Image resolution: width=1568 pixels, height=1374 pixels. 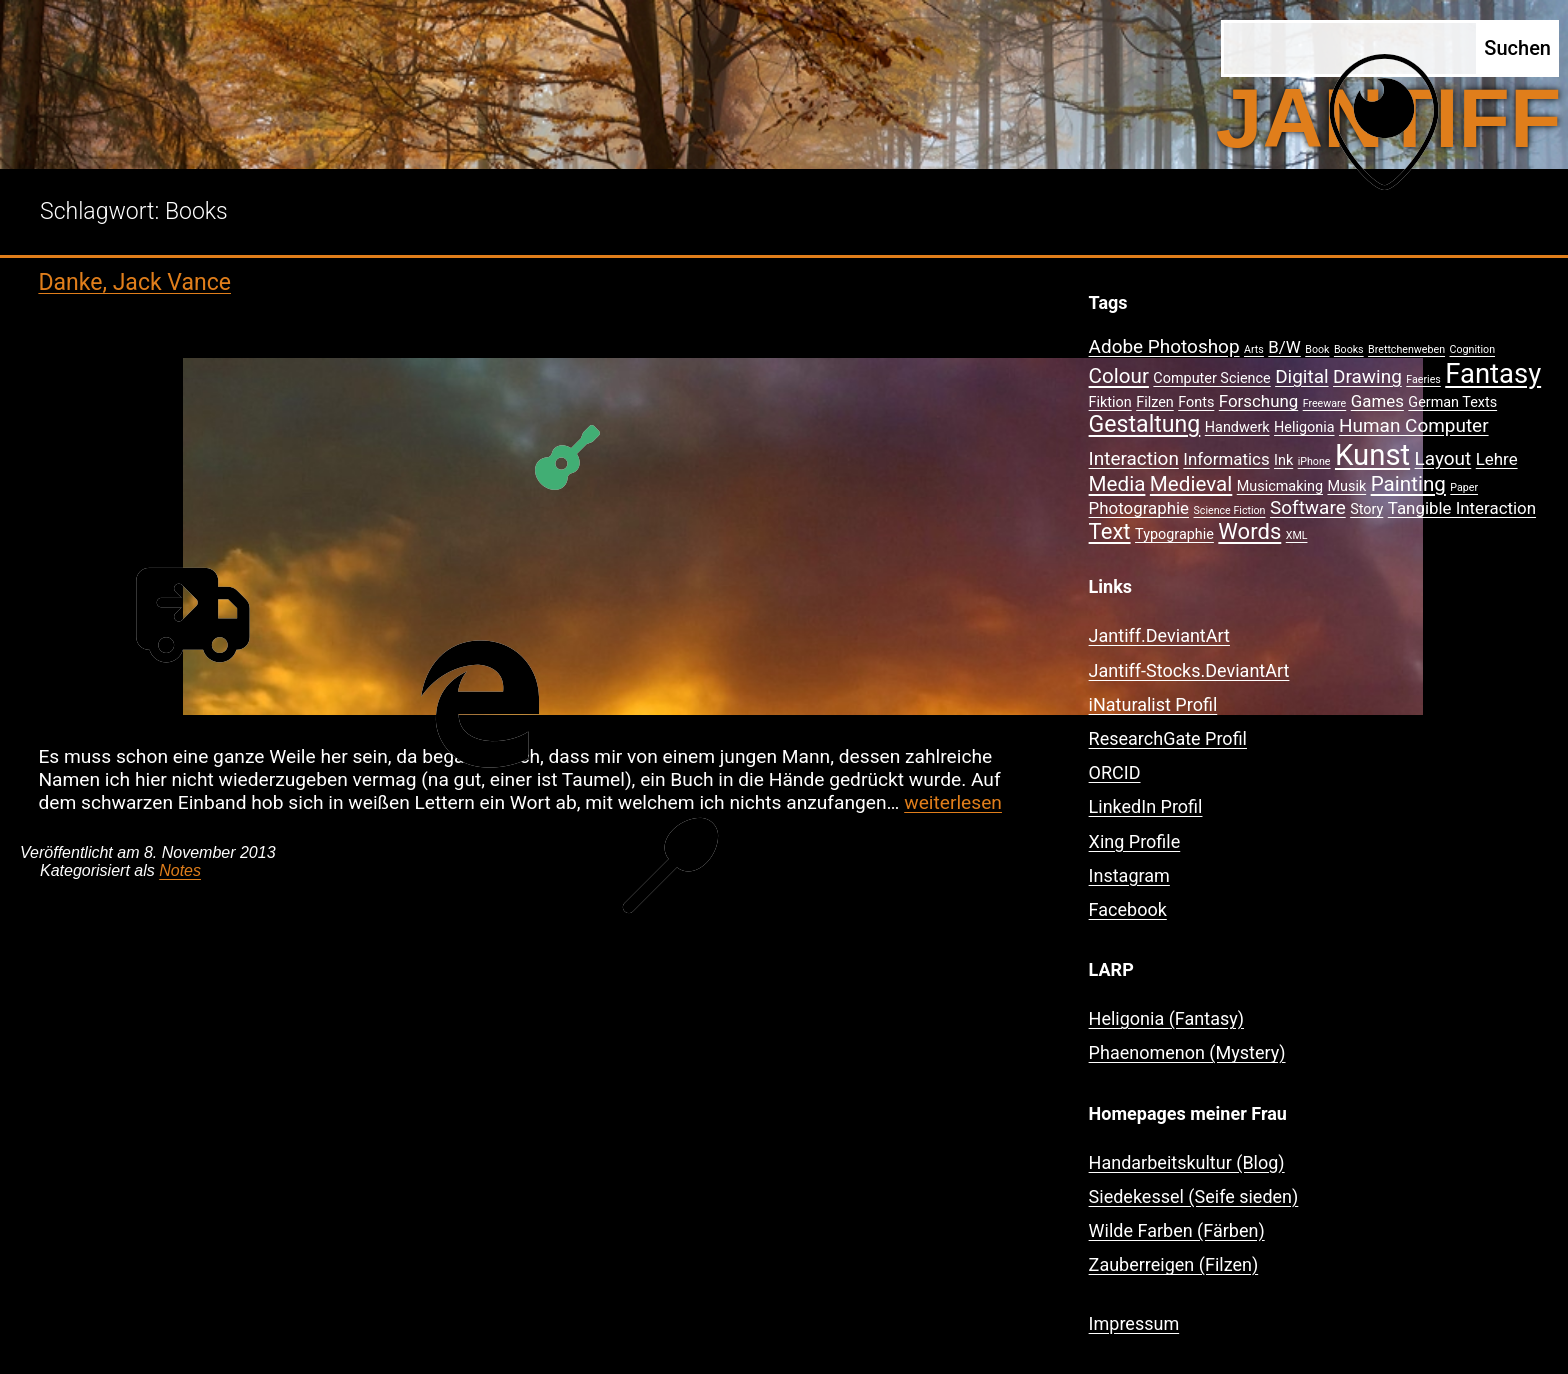 I want to click on access food or dining options, so click(x=670, y=865).